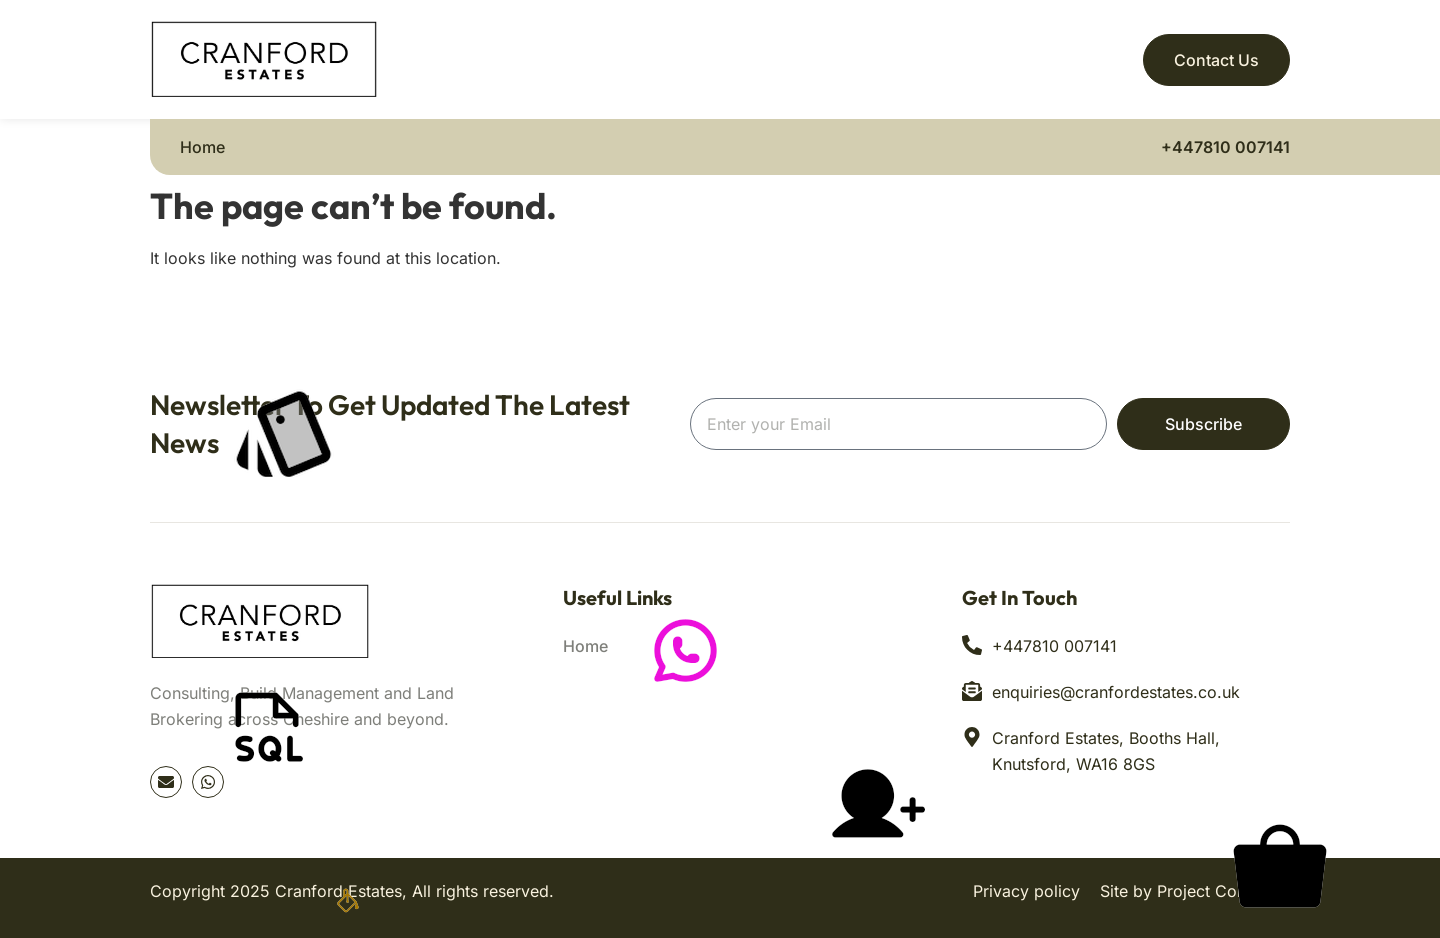  Describe the element at coordinates (1280, 871) in the screenshot. I see `view your shopping bag` at that location.